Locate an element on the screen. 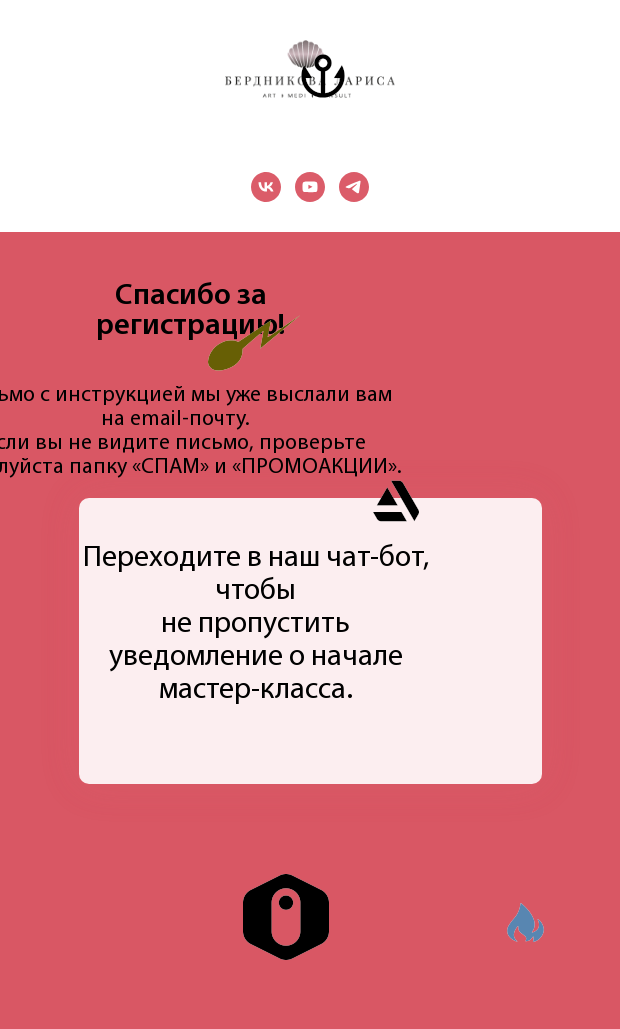  open the refine app is located at coordinates (286, 917).